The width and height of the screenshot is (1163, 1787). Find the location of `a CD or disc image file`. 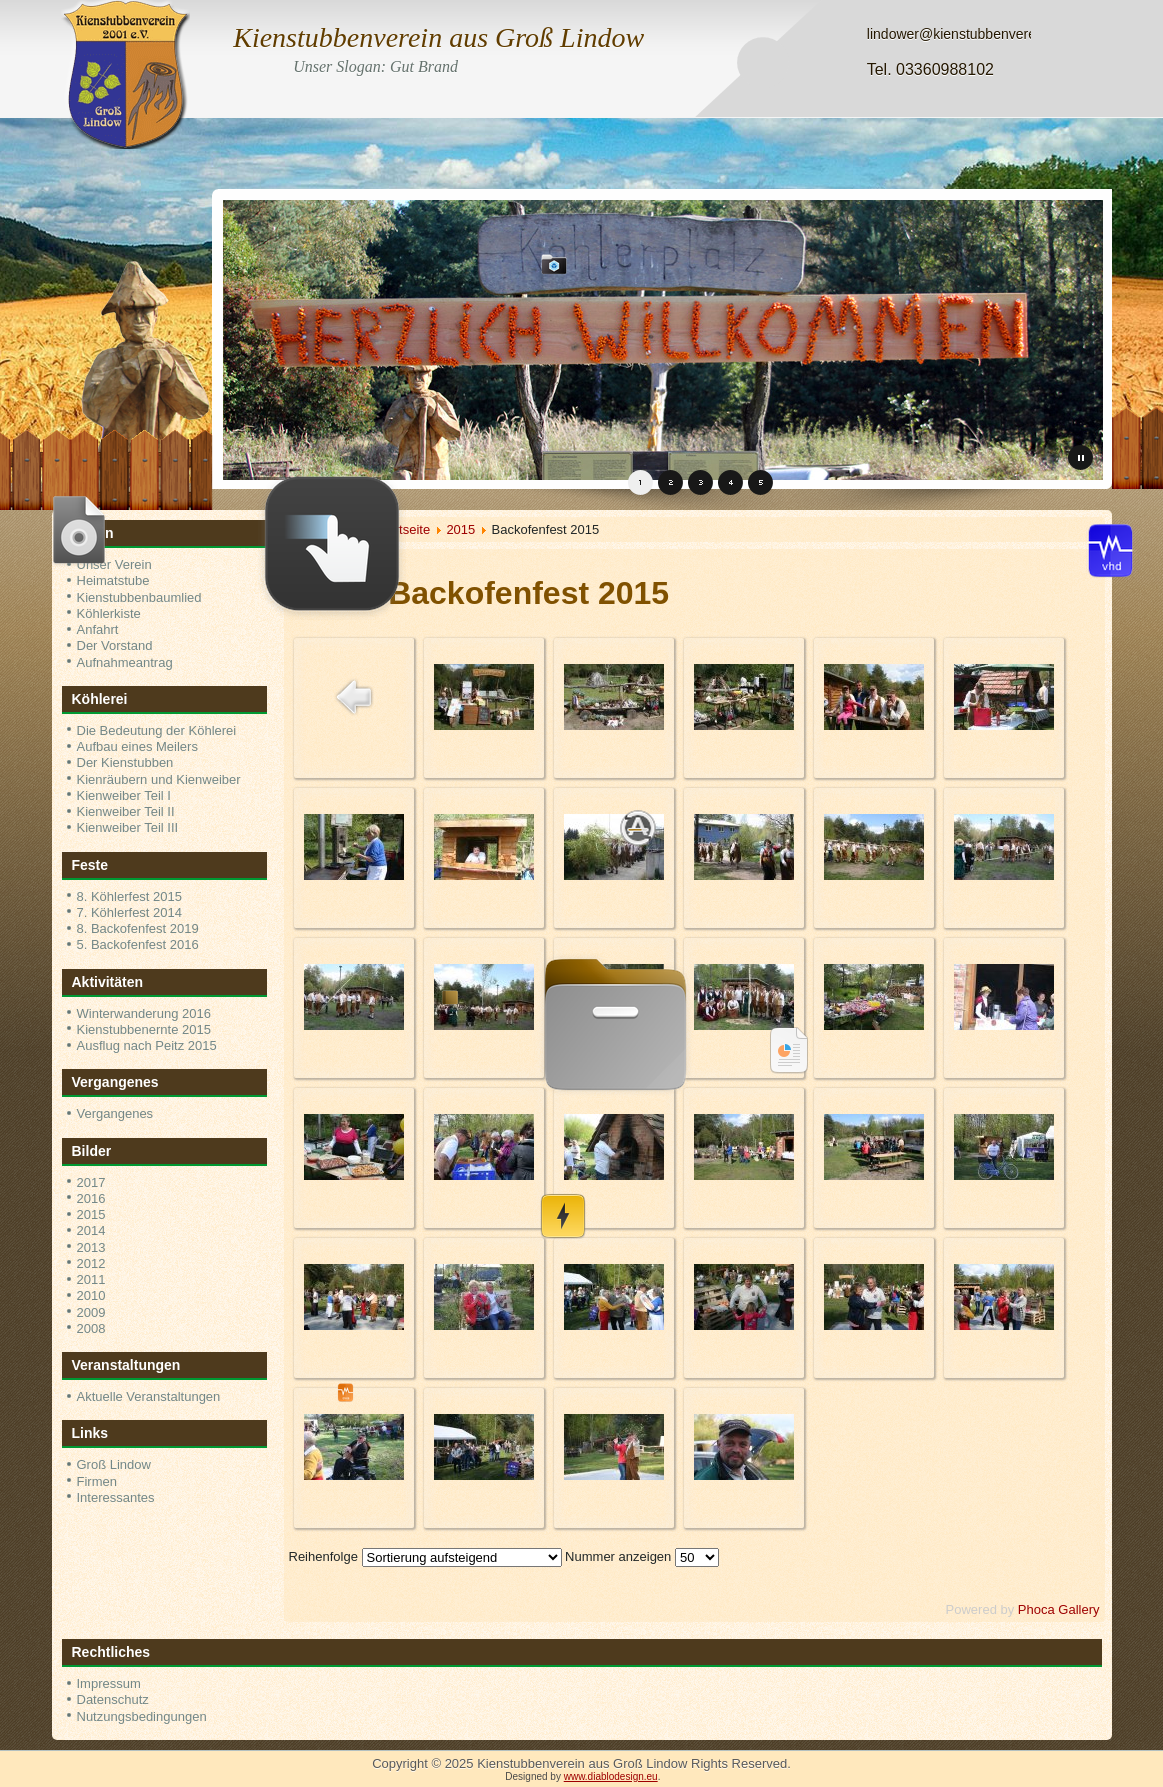

a CD or disc image file is located at coordinates (79, 531).